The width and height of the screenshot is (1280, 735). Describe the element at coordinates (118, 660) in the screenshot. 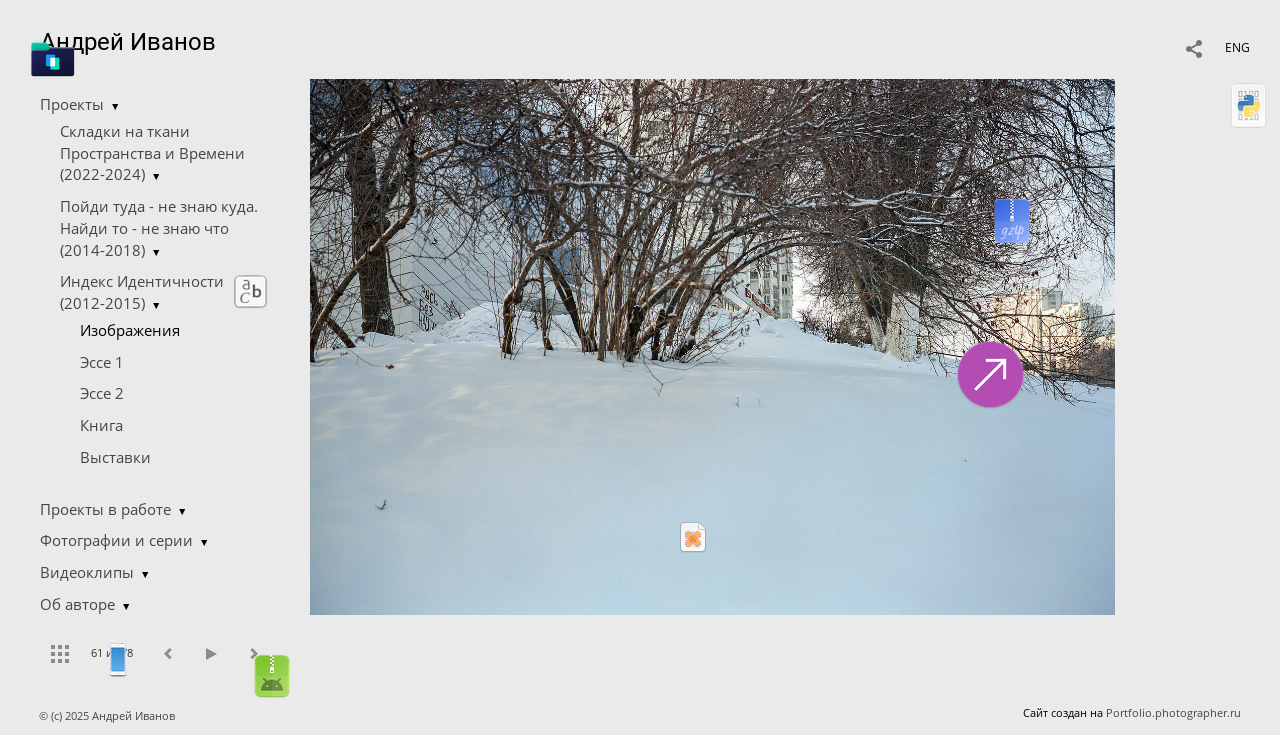

I see `indicates a connected iPod Touch device` at that location.